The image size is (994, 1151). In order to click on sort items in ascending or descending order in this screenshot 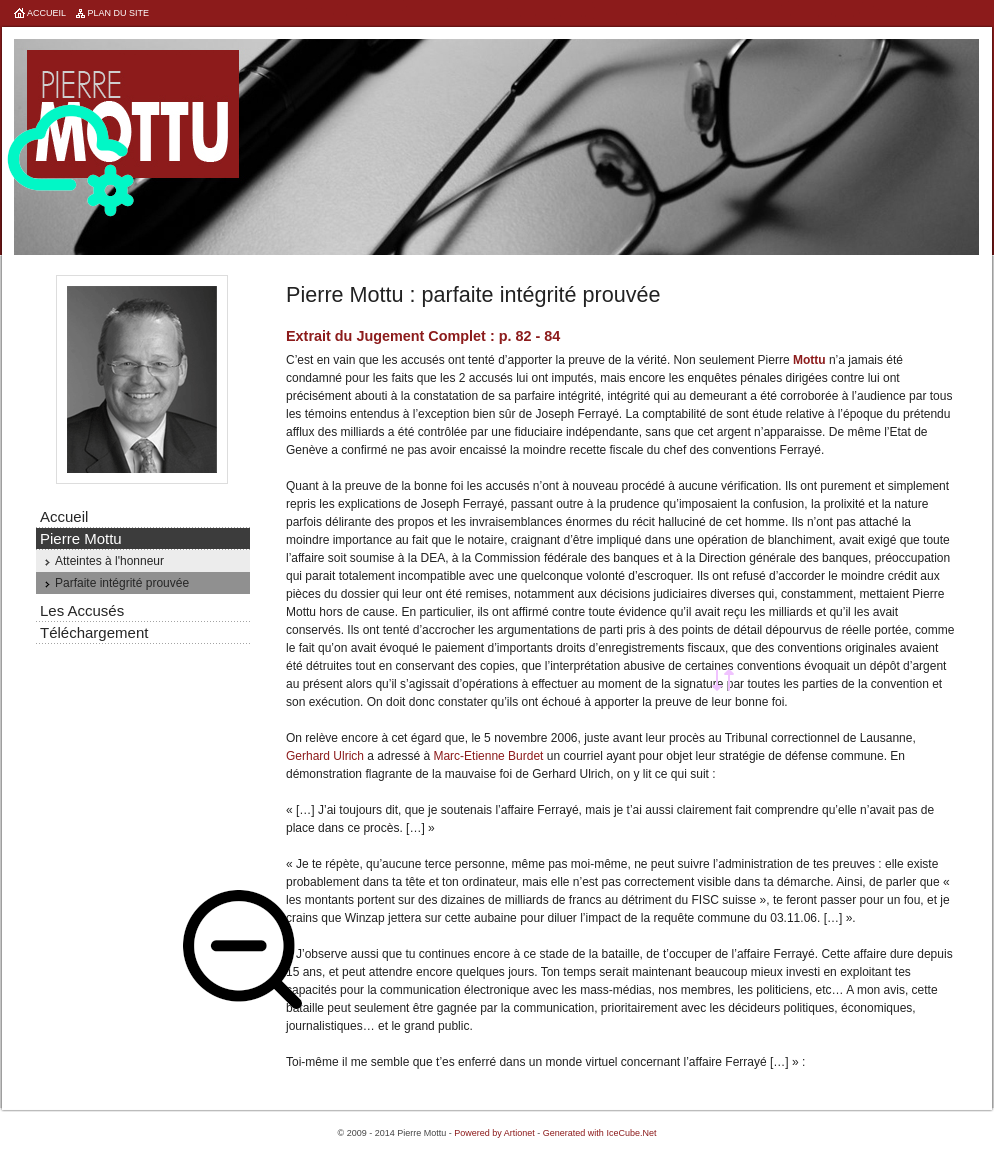, I will do `click(723, 680)`.